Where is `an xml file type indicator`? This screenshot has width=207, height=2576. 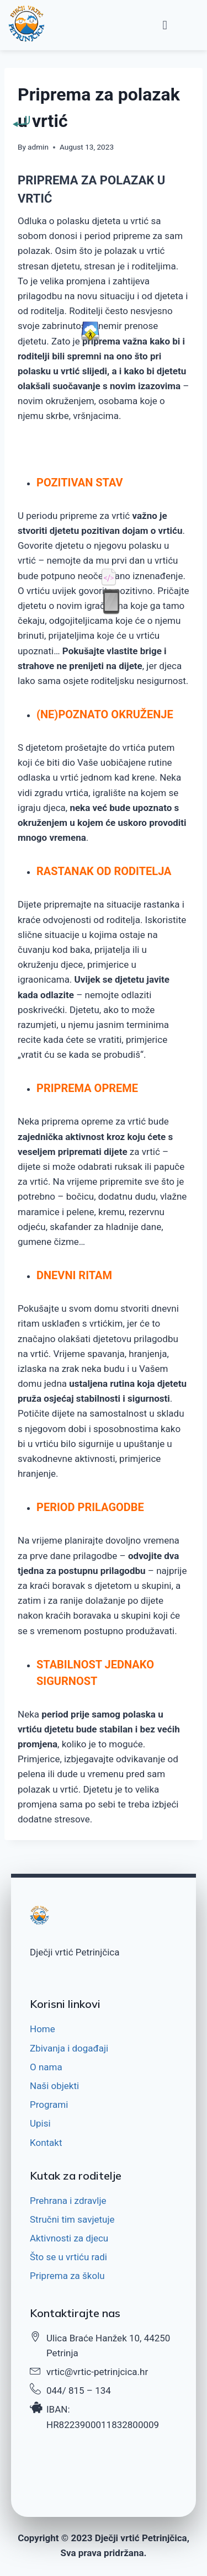 an xml file type indicator is located at coordinates (109, 577).